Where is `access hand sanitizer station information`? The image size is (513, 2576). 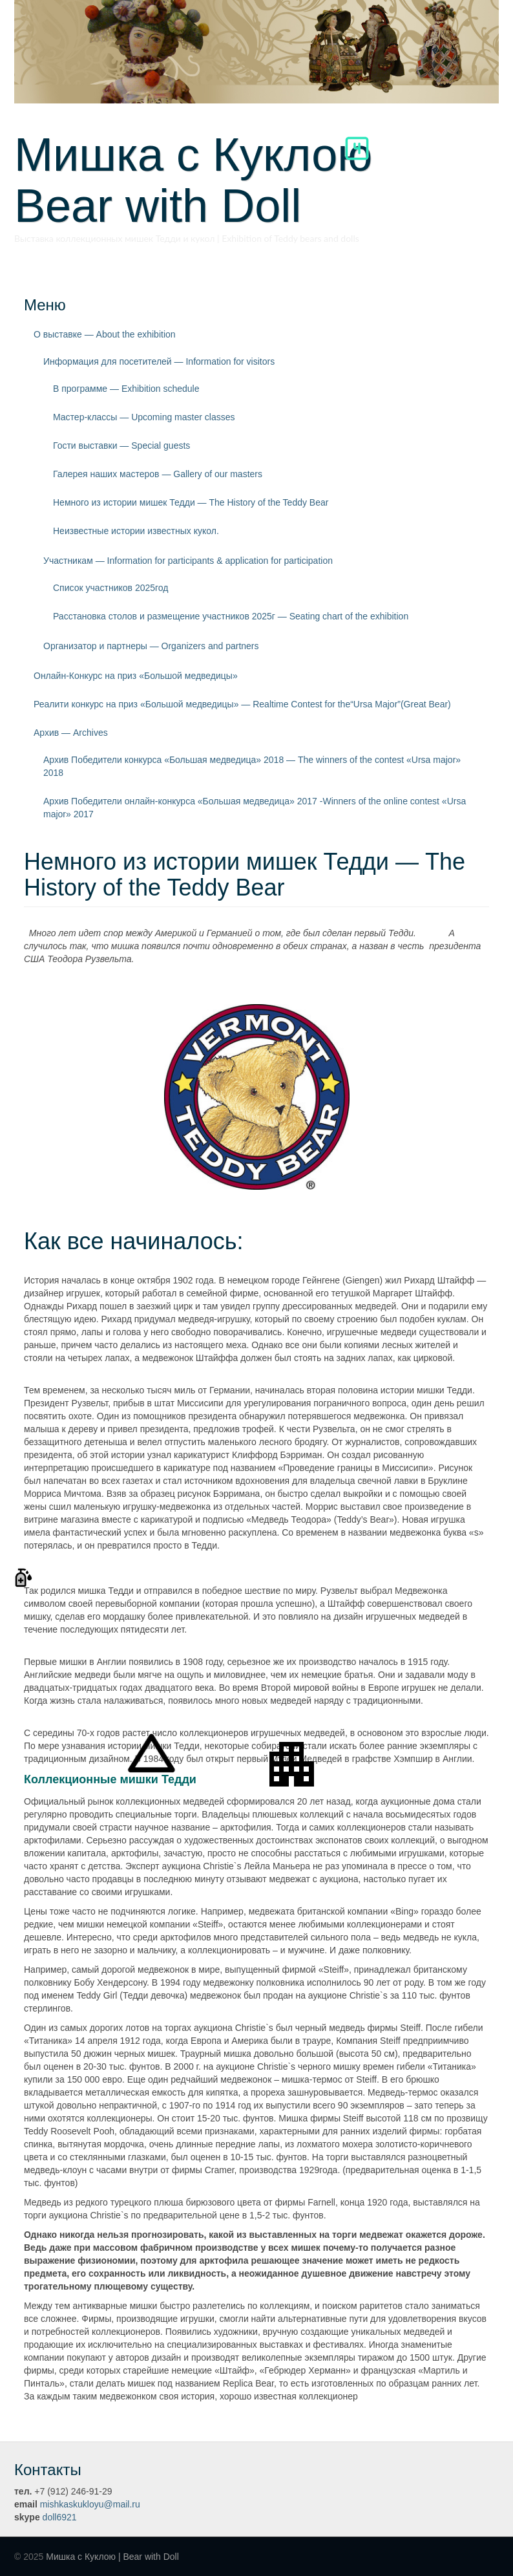 access hand sanitizer station information is located at coordinates (23, 1578).